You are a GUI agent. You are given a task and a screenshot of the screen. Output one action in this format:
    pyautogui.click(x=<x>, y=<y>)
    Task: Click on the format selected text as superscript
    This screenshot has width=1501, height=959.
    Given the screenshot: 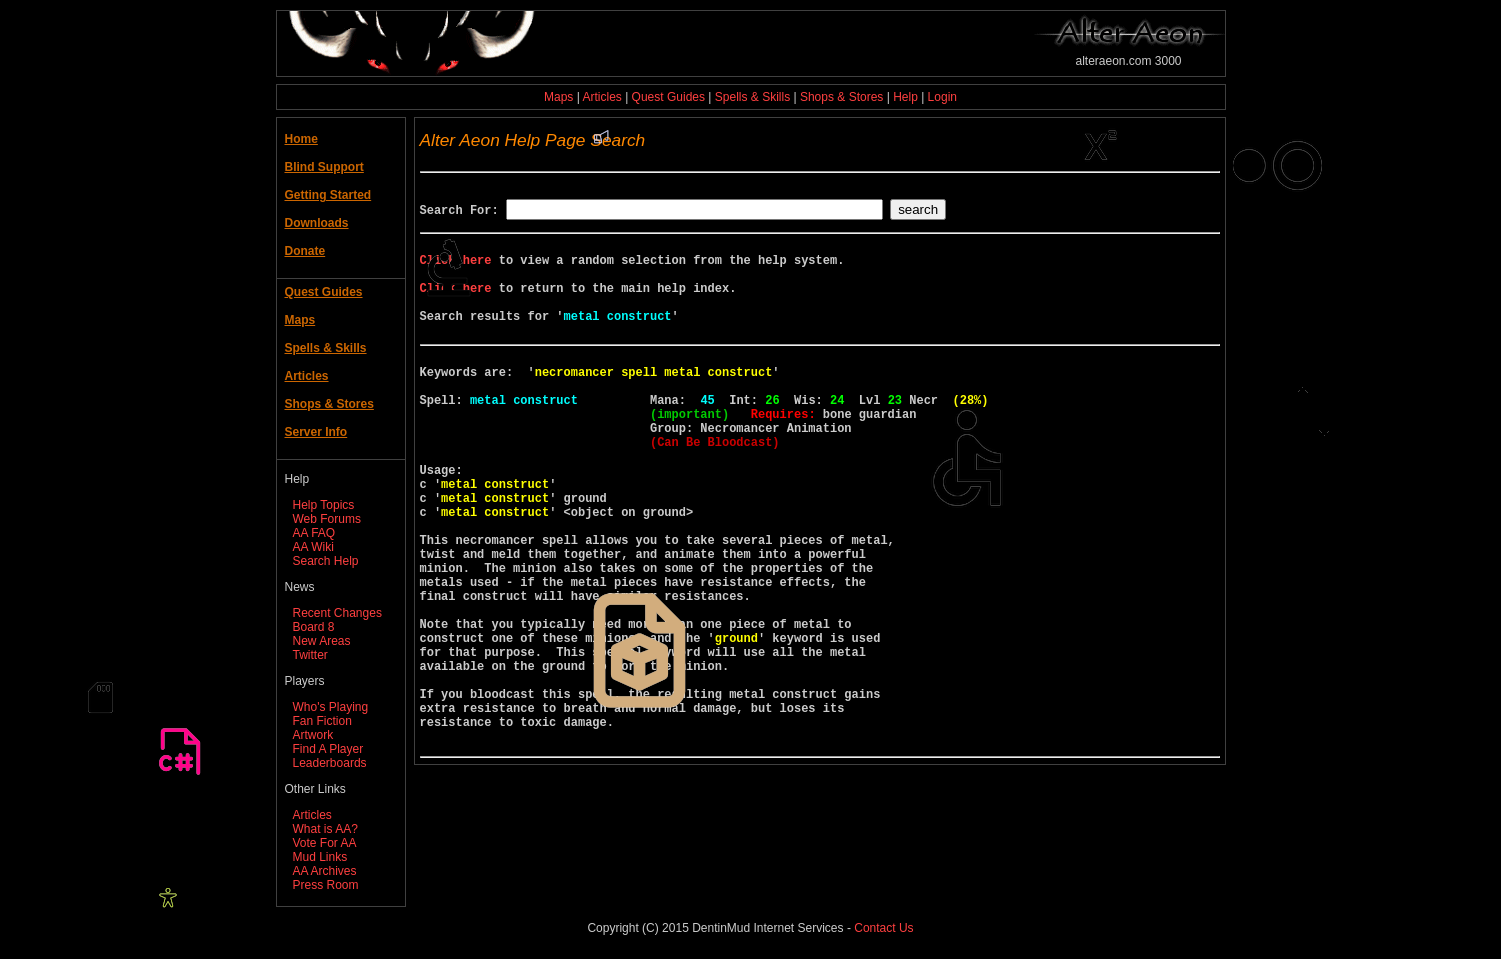 What is the action you would take?
    pyautogui.click(x=1096, y=145)
    